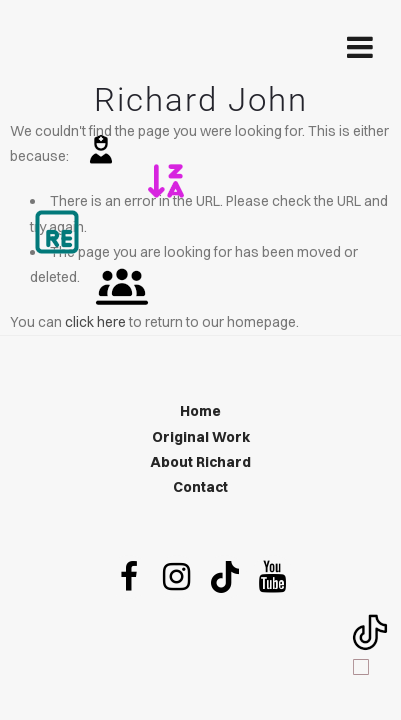 The height and width of the screenshot is (720, 401). What do you see at coordinates (166, 181) in the screenshot?
I see `sort items alphabetically in descending order (Z to A)` at bounding box center [166, 181].